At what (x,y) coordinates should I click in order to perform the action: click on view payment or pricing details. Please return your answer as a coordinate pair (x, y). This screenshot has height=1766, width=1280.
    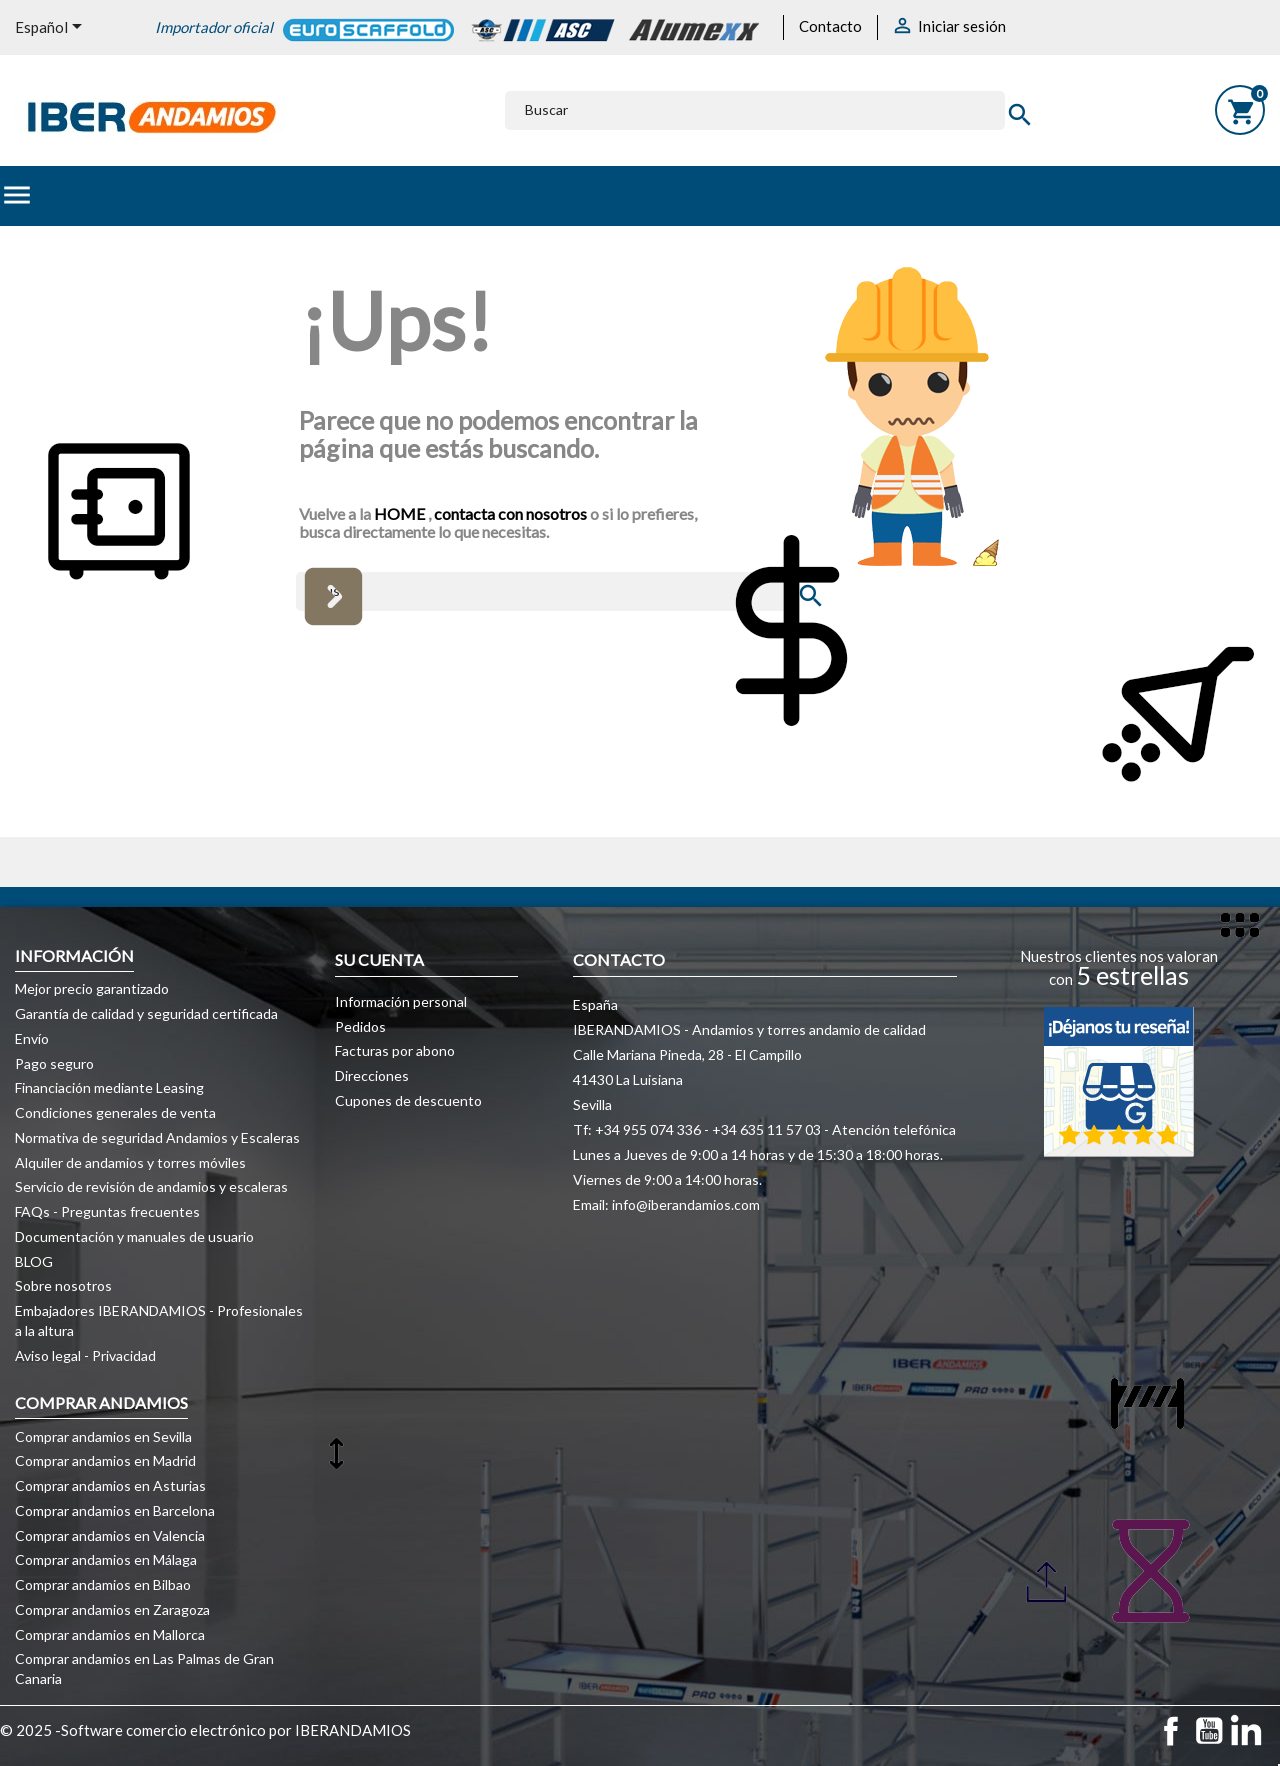
    Looking at the image, I should click on (791, 630).